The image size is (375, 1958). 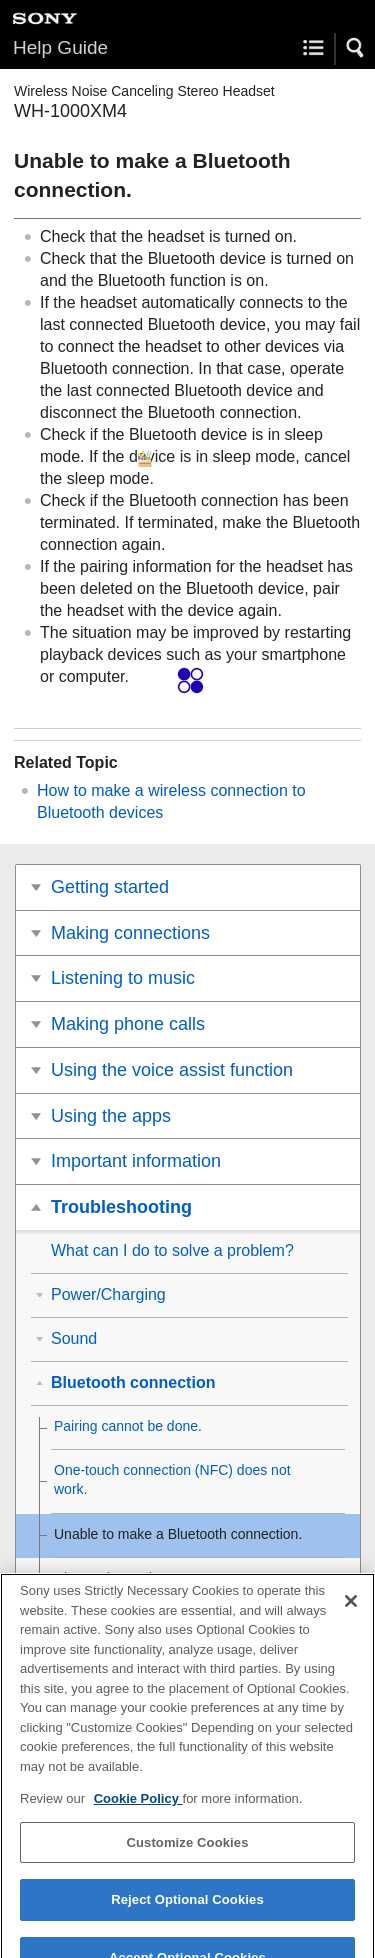 What do you see at coordinates (190, 680) in the screenshot?
I see `launch the reversi board game app` at bounding box center [190, 680].